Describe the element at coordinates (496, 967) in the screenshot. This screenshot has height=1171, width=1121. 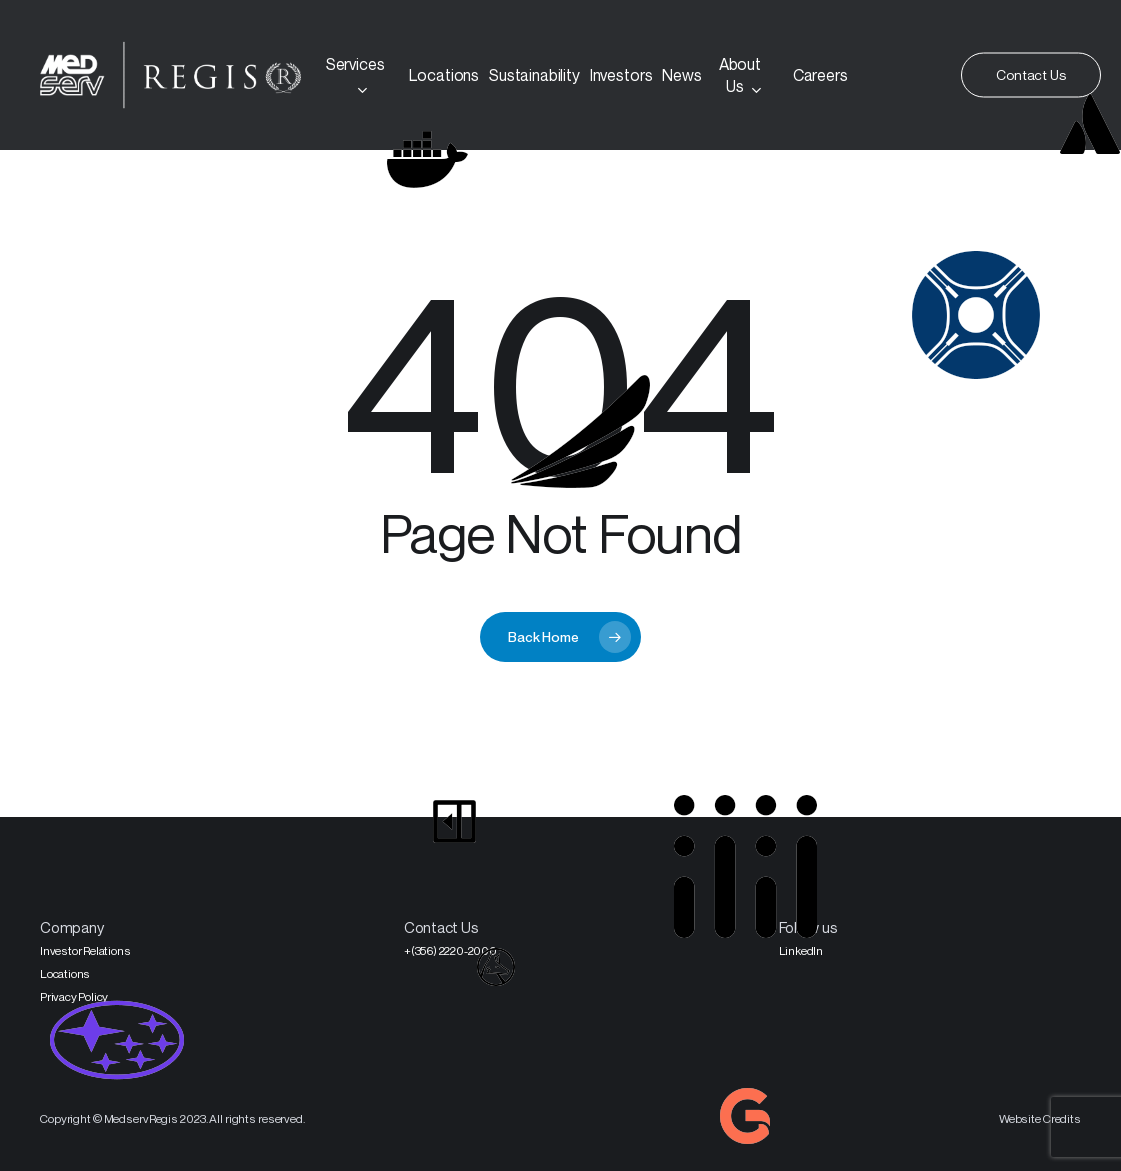
I see `open Wolfram Language application` at that location.